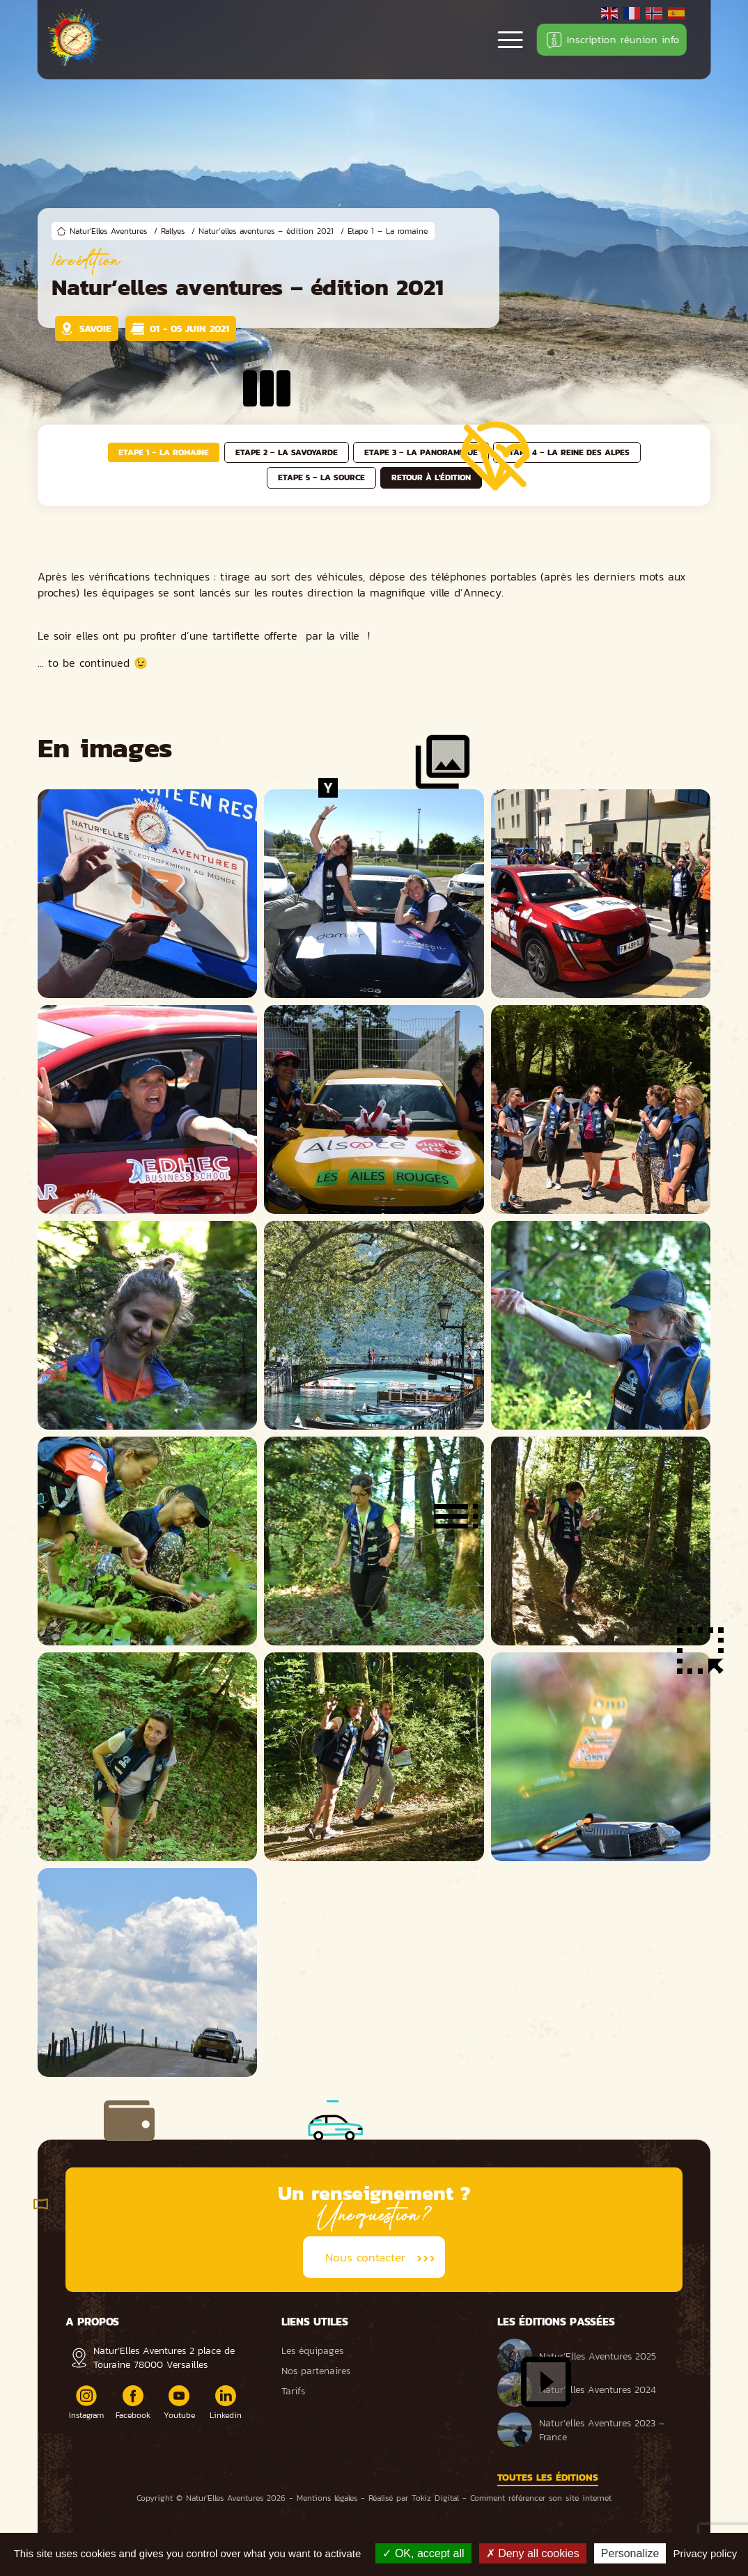  Describe the element at coordinates (265, 390) in the screenshot. I see `switch to column view layout` at that location.